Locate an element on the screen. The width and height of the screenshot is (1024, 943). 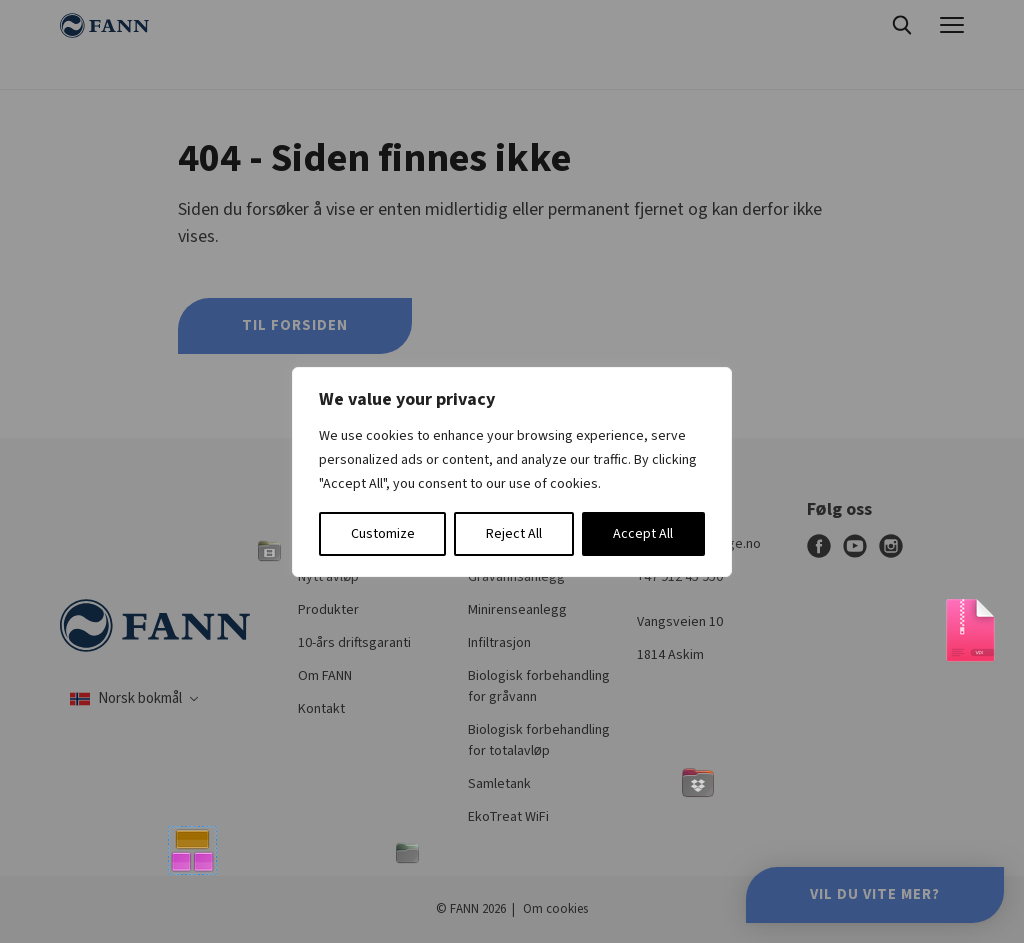
open videos folder is located at coordinates (269, 550).